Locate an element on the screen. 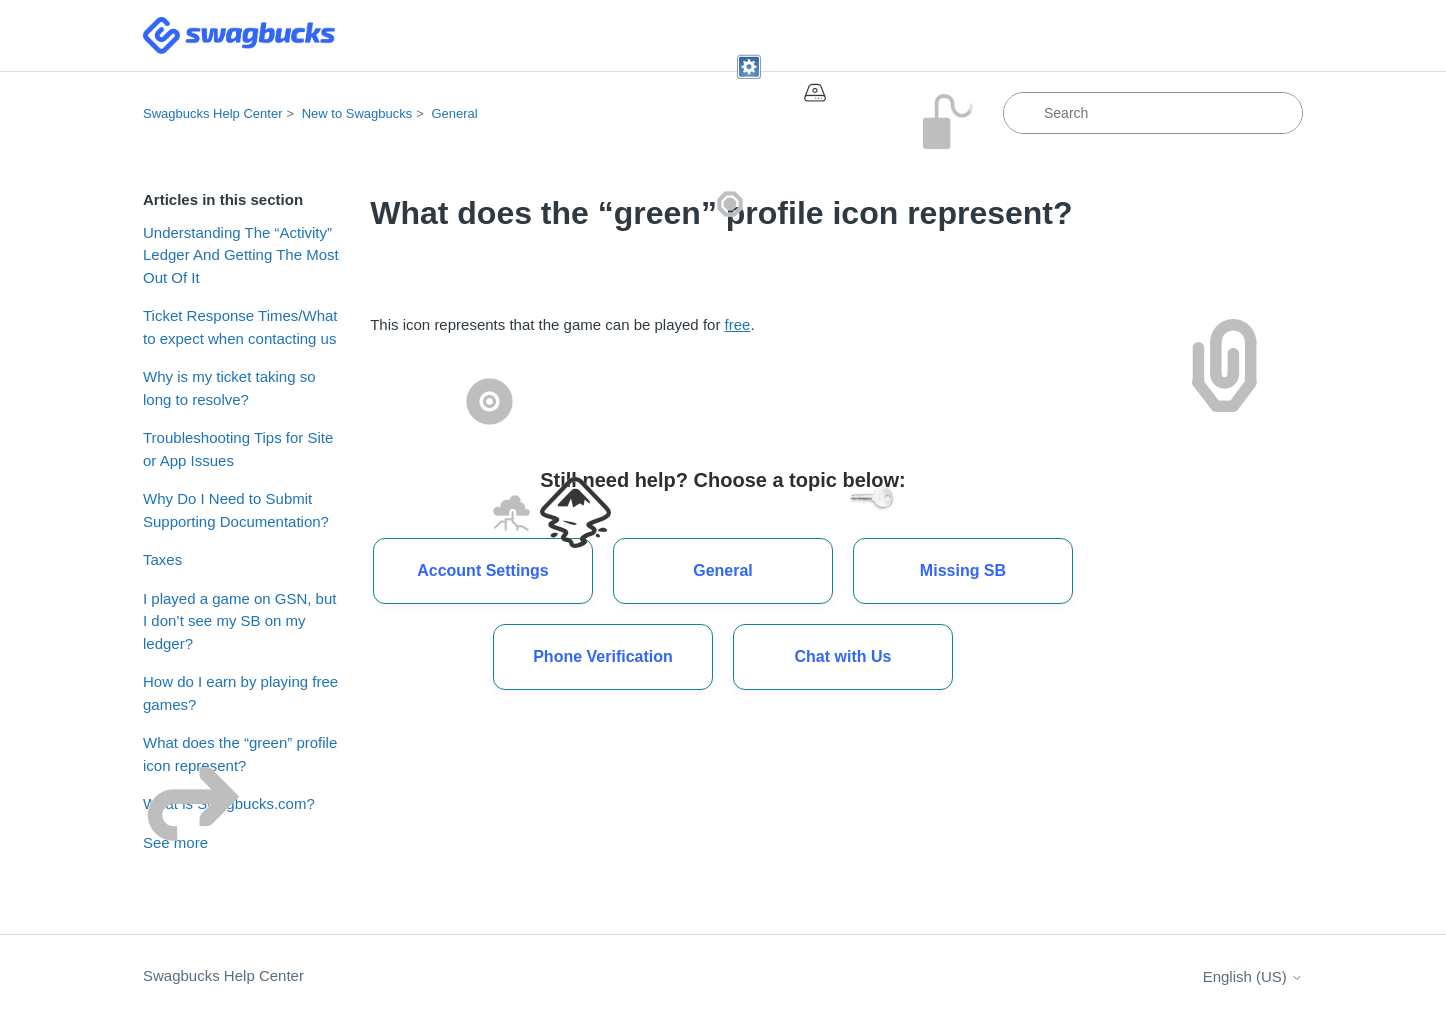 The height and width of the screenshot is (1018, 1446). stop a running process or task is located at coordinates (730, 204).